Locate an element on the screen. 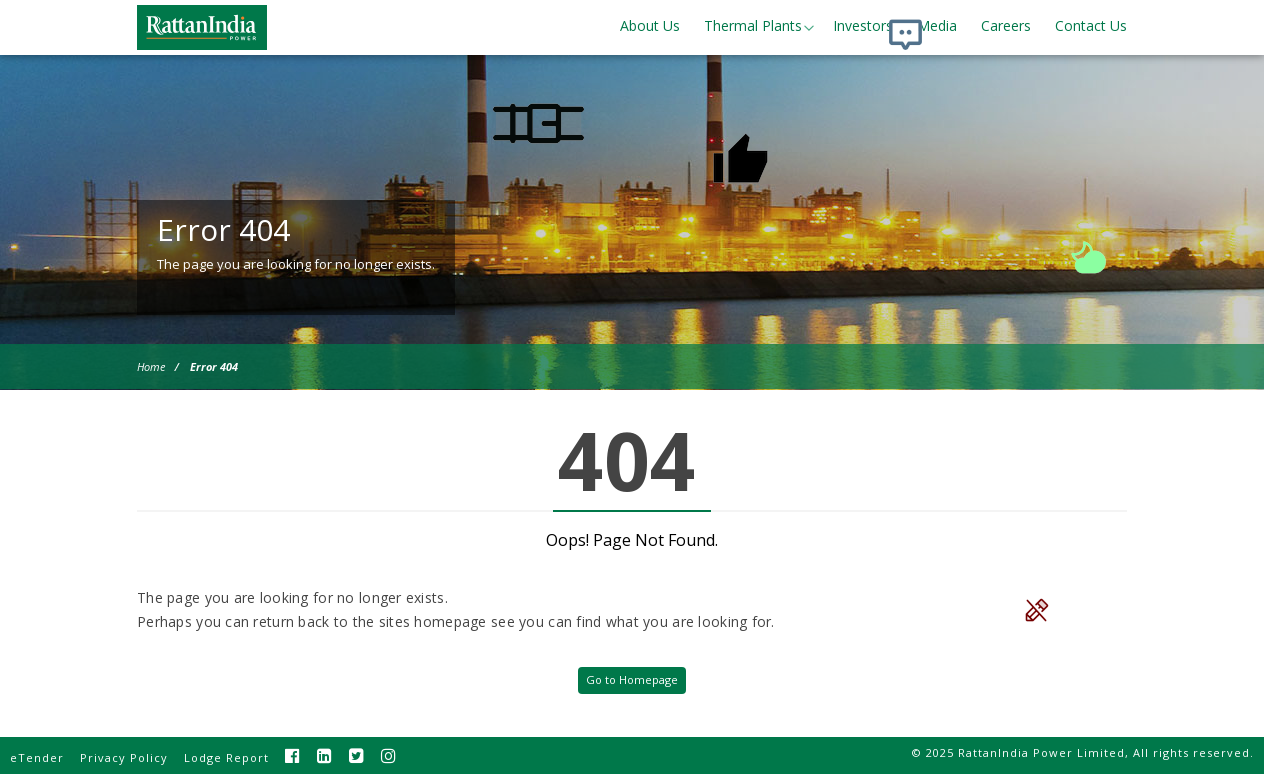  open chat or messaging is located at coordinates (905, 33).